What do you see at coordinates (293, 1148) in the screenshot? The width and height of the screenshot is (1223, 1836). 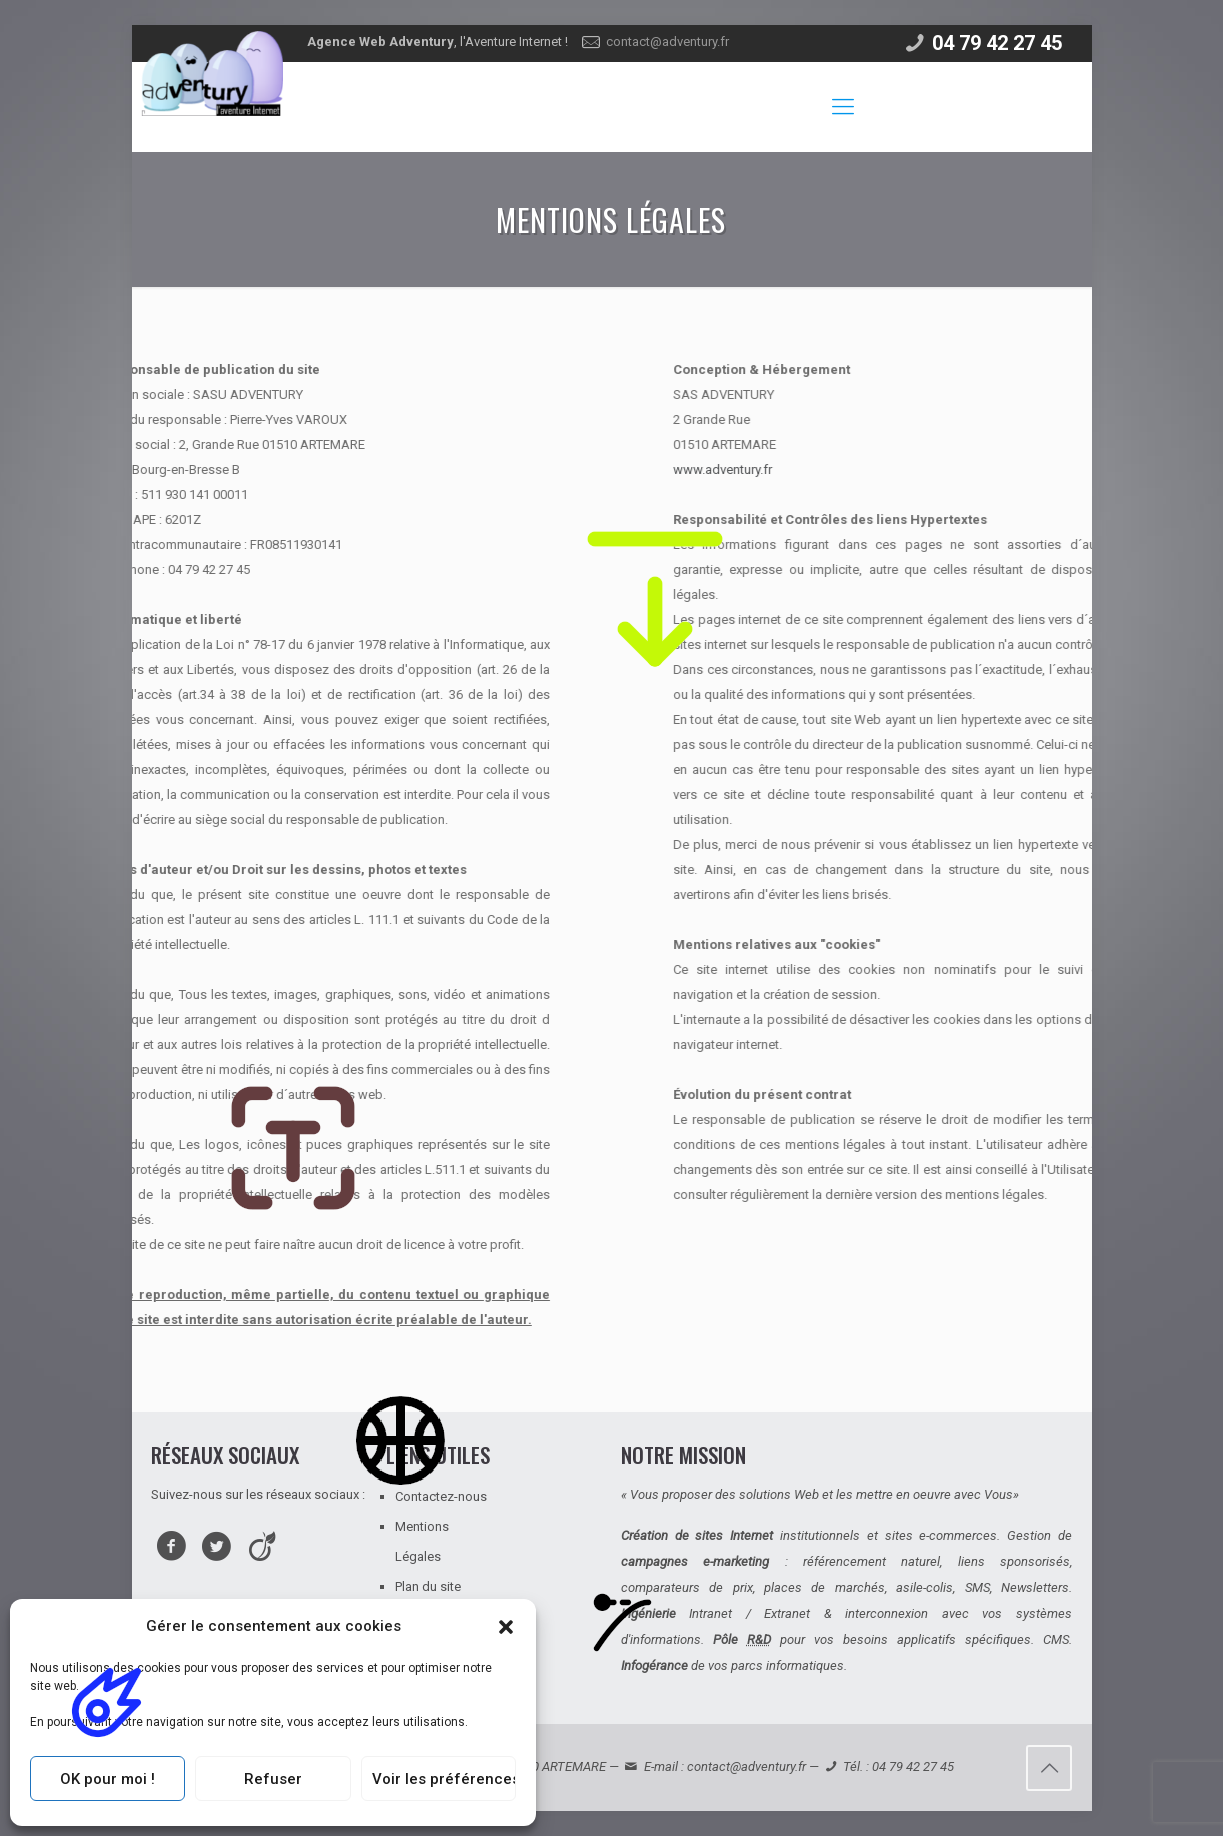 I see `scan image to extract text` at bounding box center [293, 1148].